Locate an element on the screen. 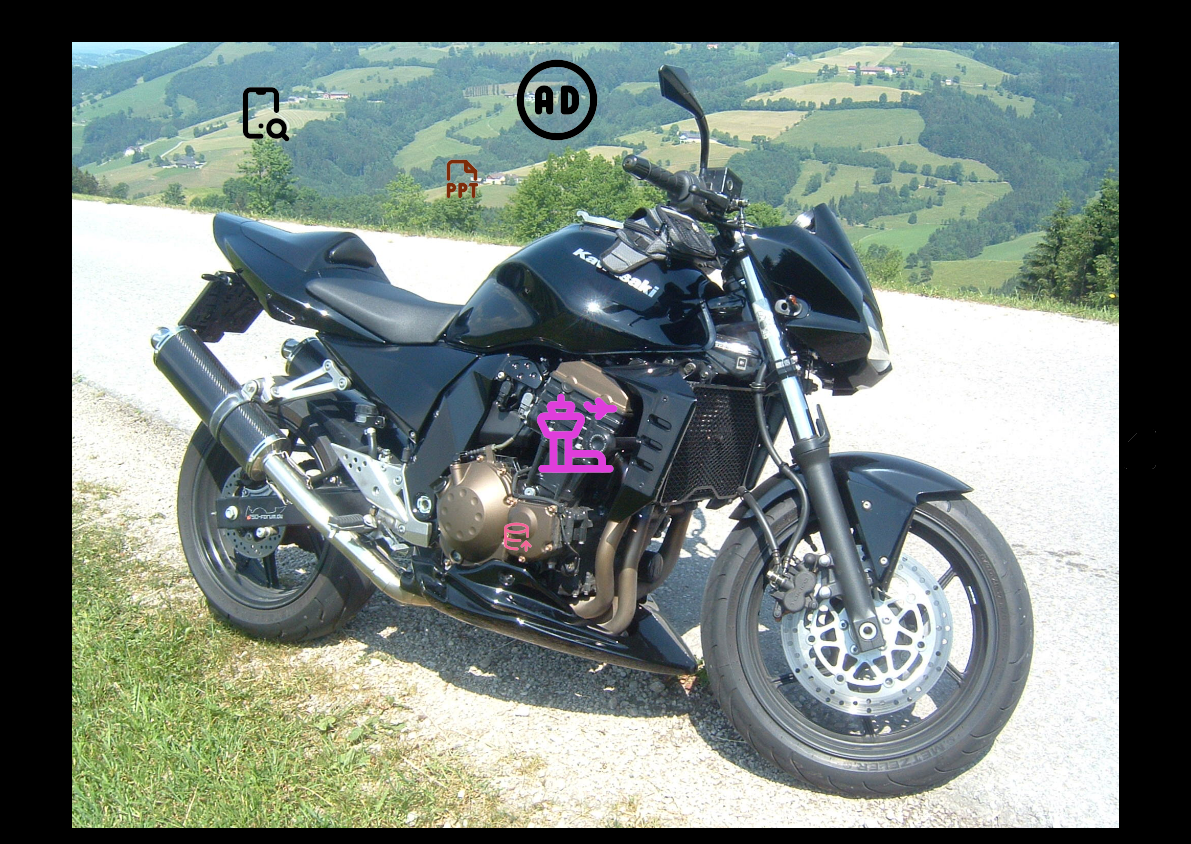  import data into database is located at coordinates (516, 536).